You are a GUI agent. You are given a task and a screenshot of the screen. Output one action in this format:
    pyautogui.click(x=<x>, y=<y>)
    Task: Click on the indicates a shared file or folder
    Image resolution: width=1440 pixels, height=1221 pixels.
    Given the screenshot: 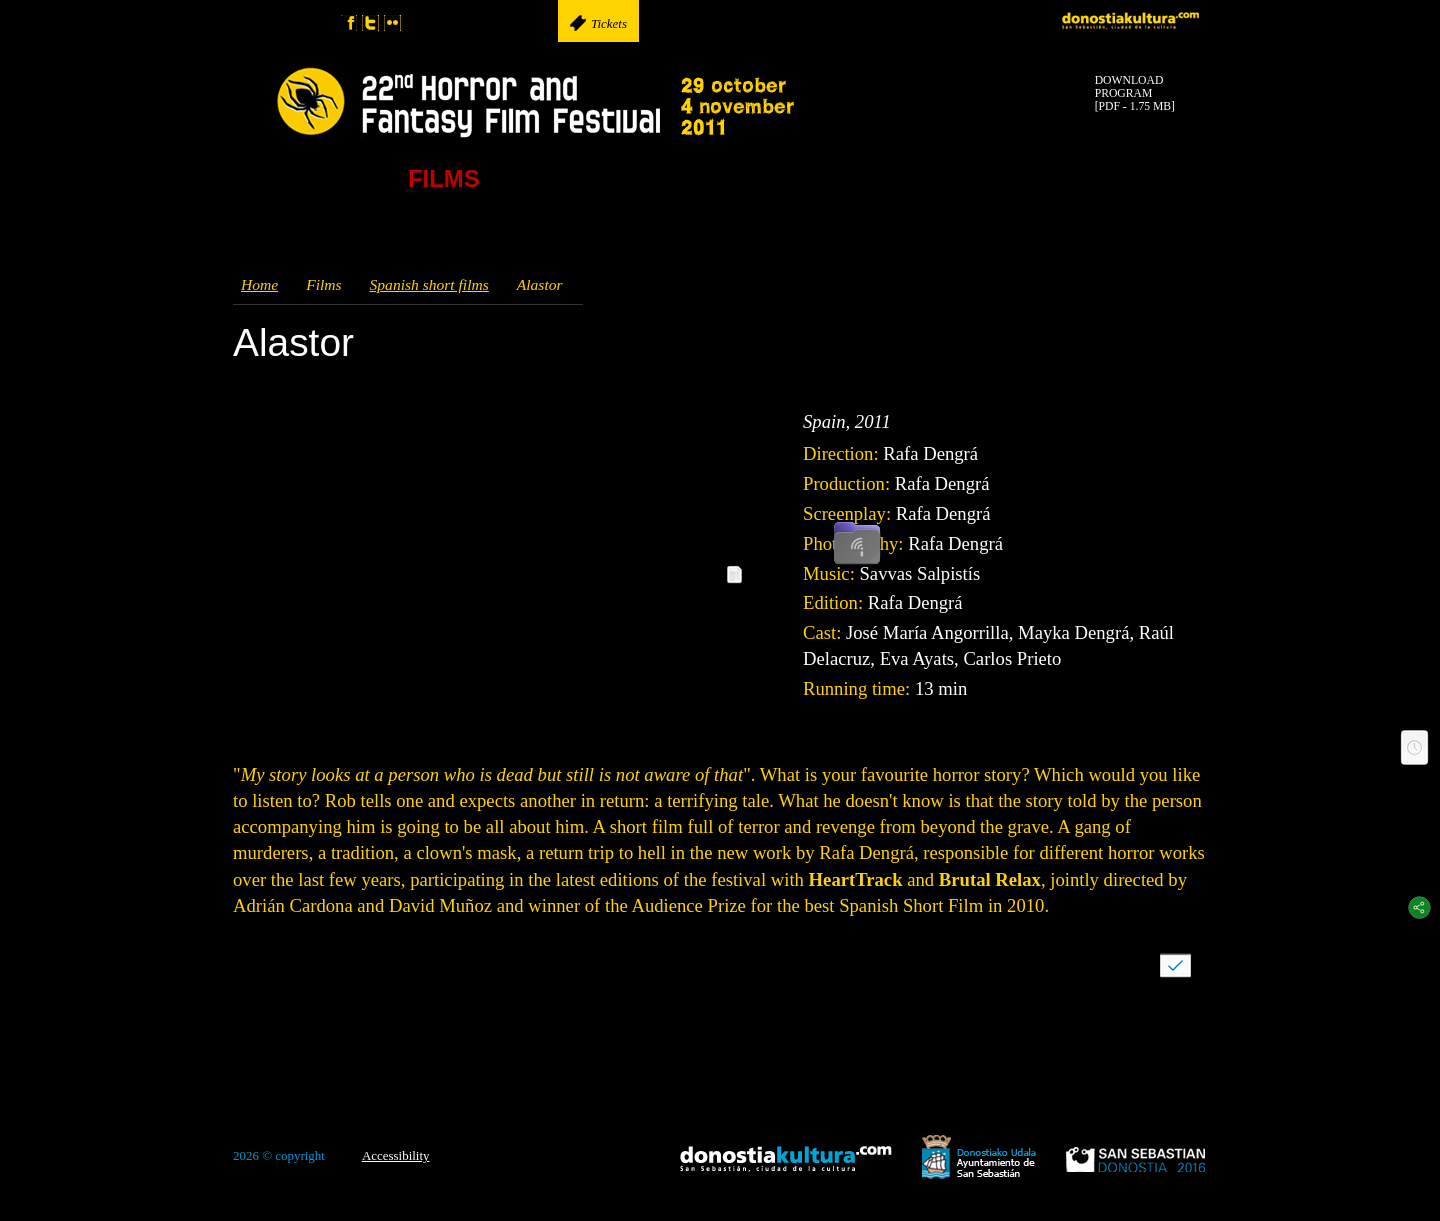 What is the action you would take?
    pyautogui.click(x=1419, y=907)
    